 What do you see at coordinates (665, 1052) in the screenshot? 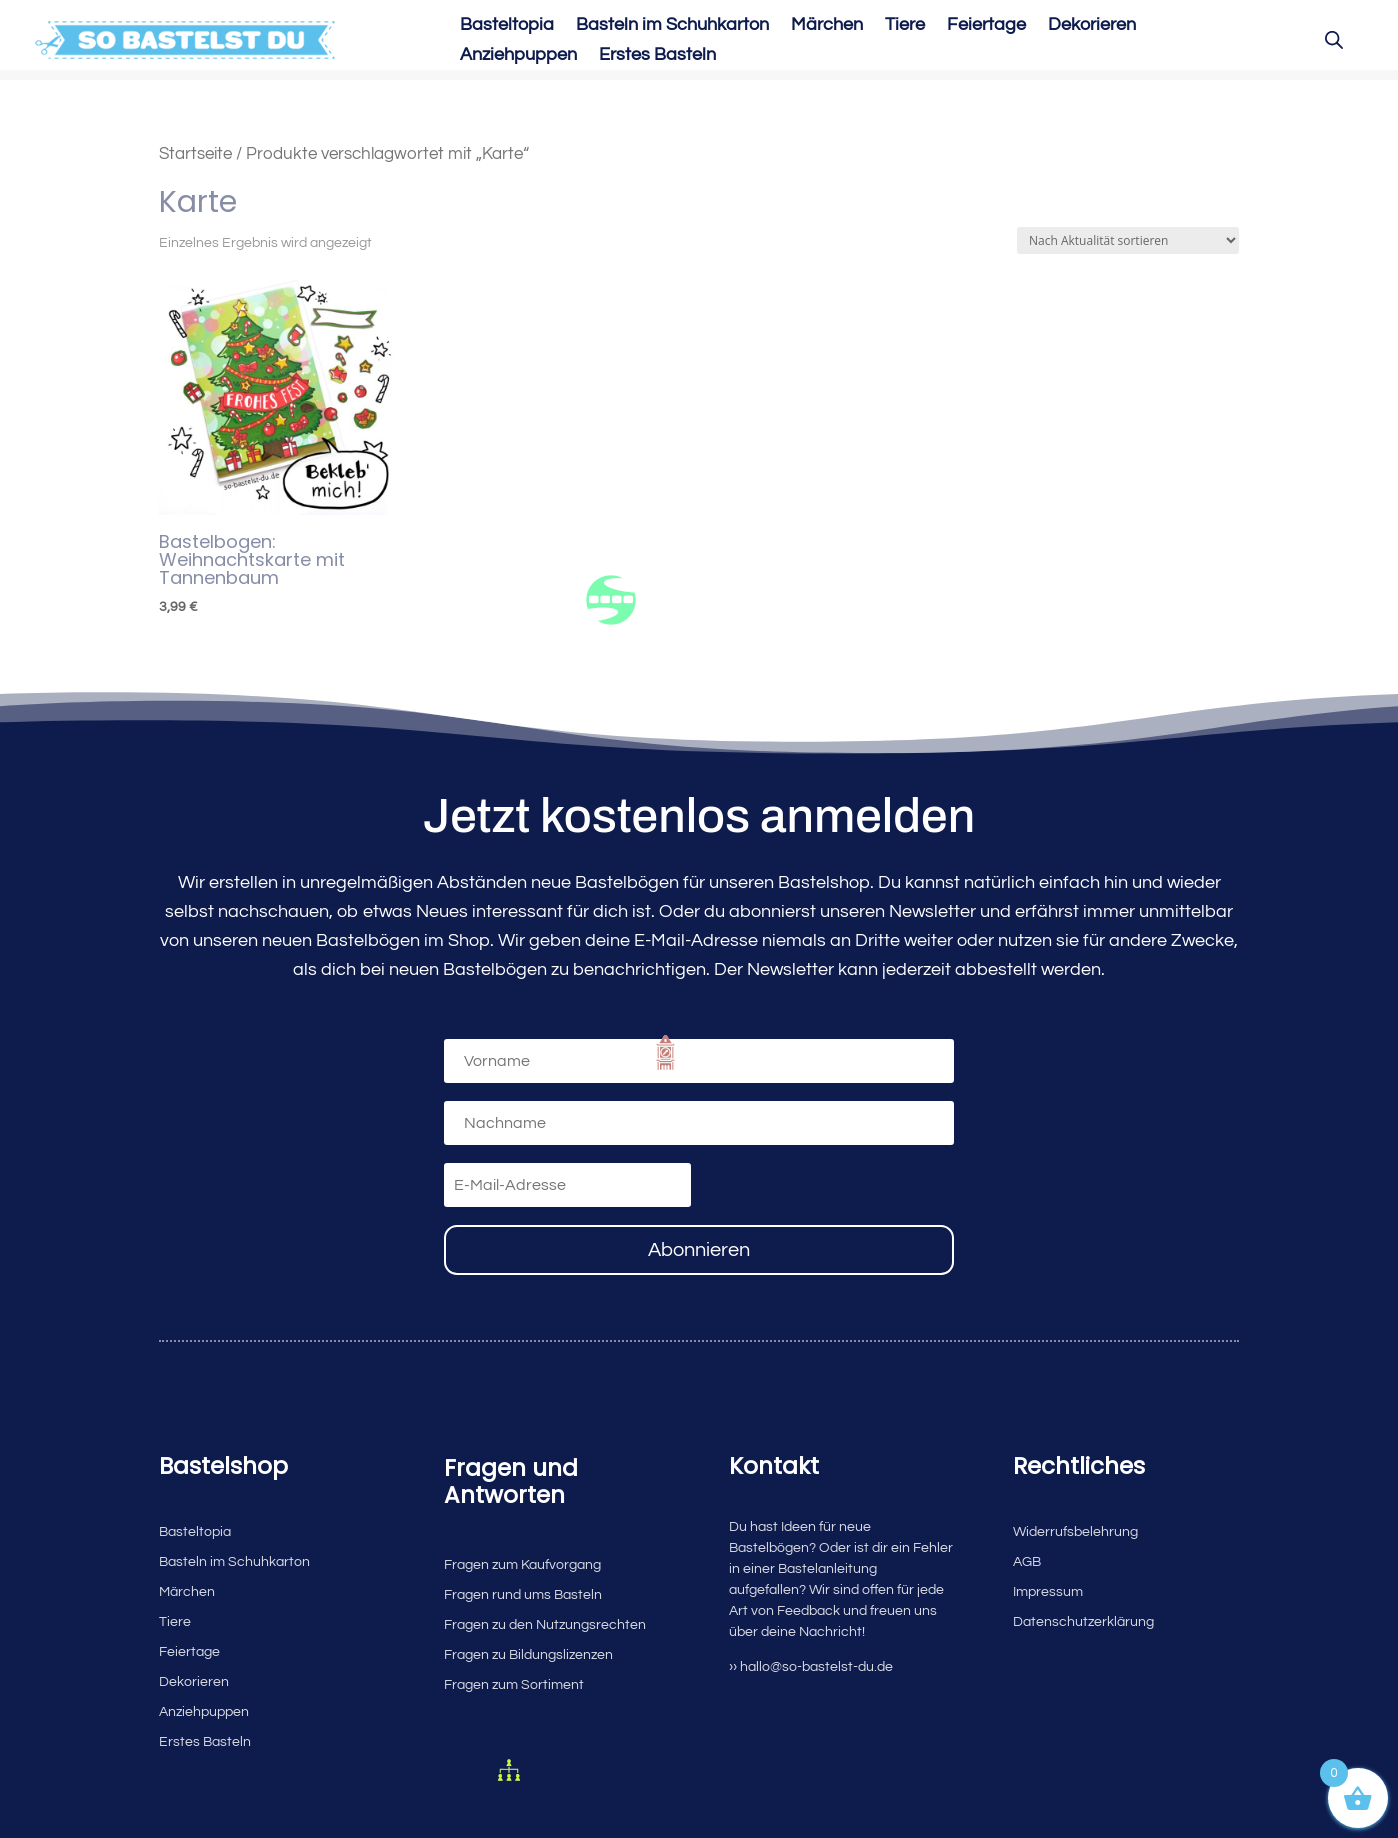
I see `view clock tower landmark or building` at bounding box center [665, 1052].